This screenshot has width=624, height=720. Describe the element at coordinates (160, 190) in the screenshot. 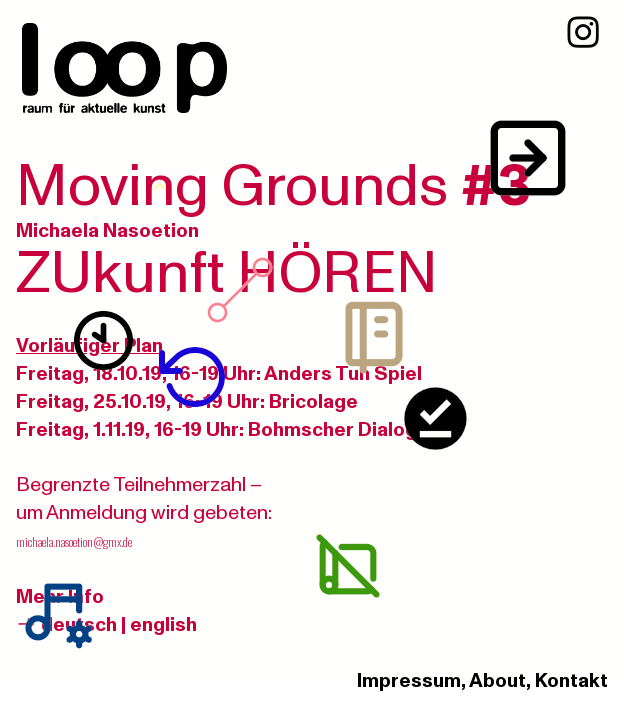

I see `collapse an expanded section` at that location.